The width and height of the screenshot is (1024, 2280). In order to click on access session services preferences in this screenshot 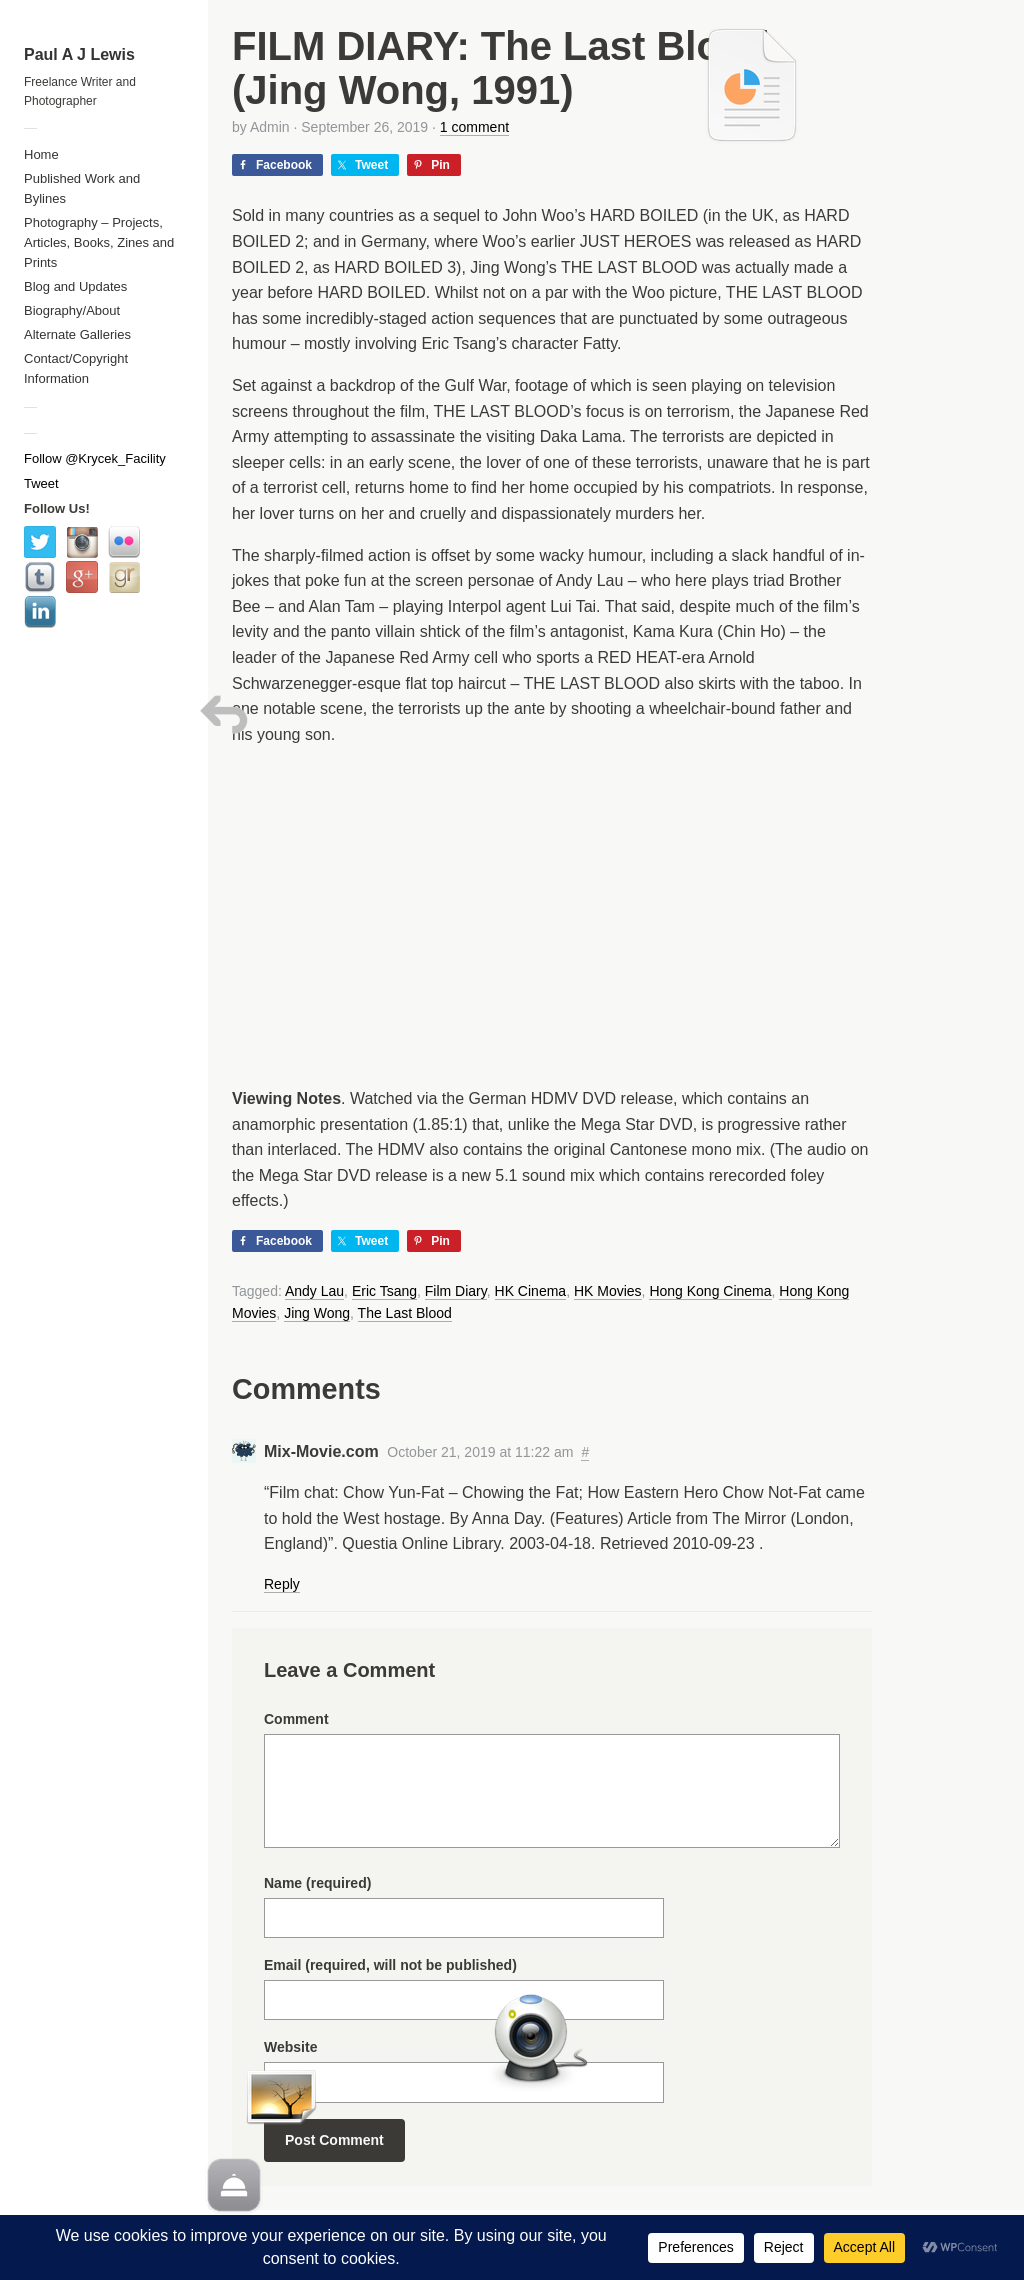, I will do `click(234, 2186)`.